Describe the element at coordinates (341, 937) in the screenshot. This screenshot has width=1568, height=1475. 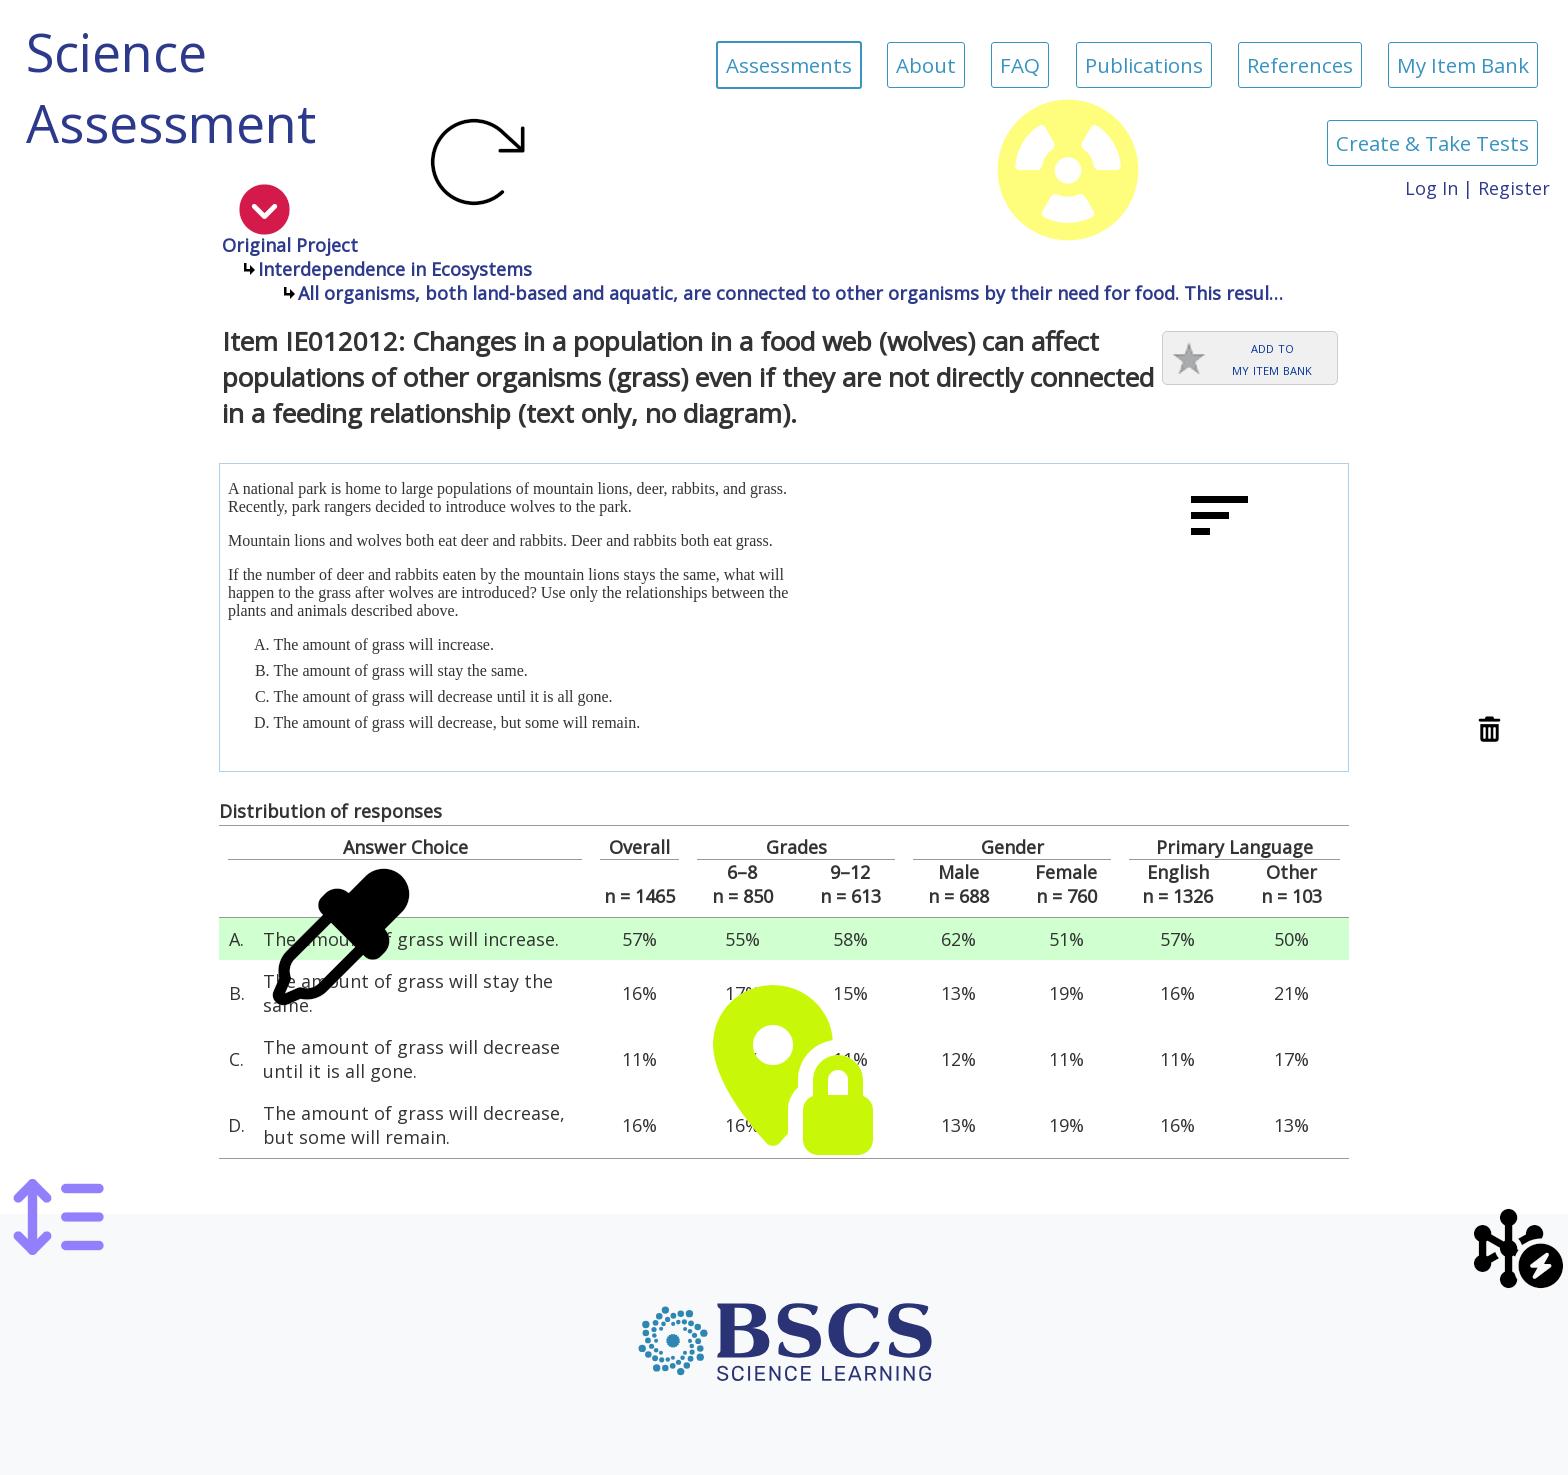
I see `pick a color from the canvas` at that location.